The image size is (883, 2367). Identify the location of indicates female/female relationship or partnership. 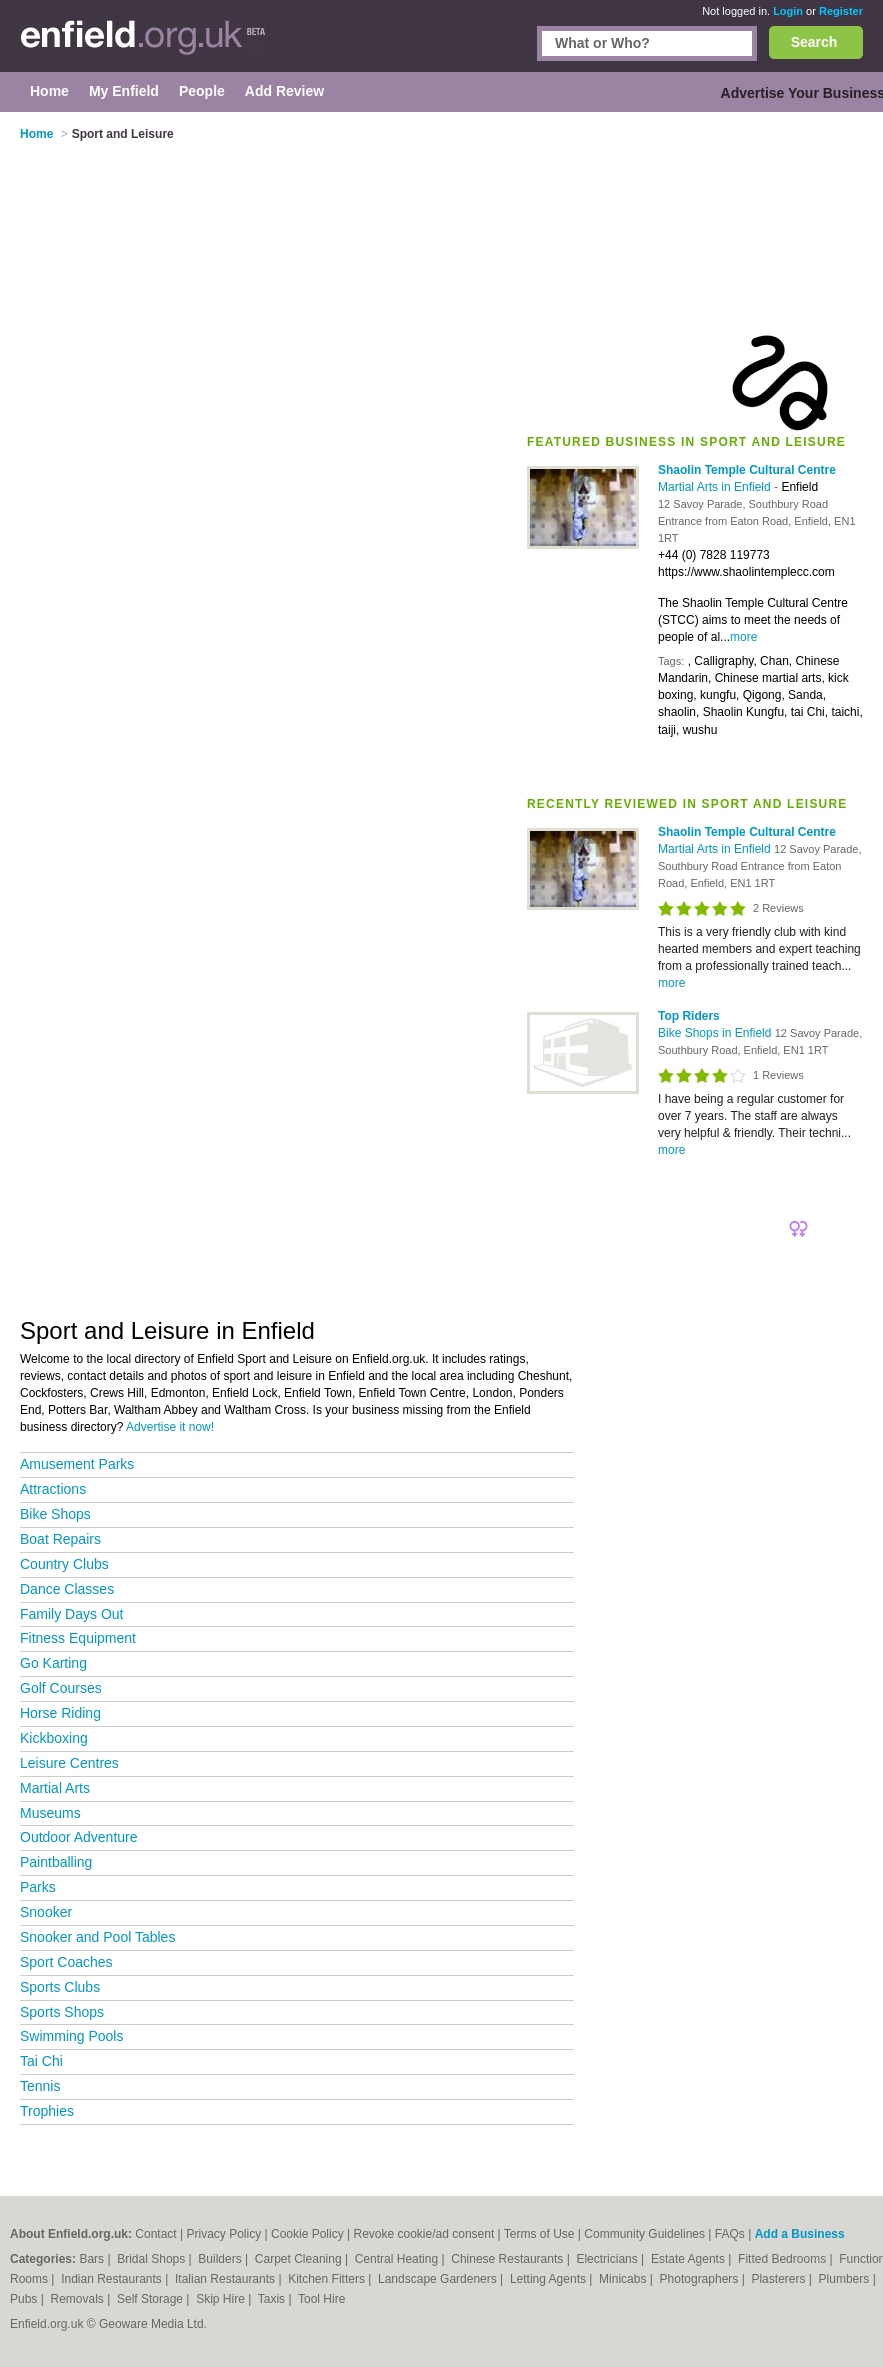
(798, 1228).